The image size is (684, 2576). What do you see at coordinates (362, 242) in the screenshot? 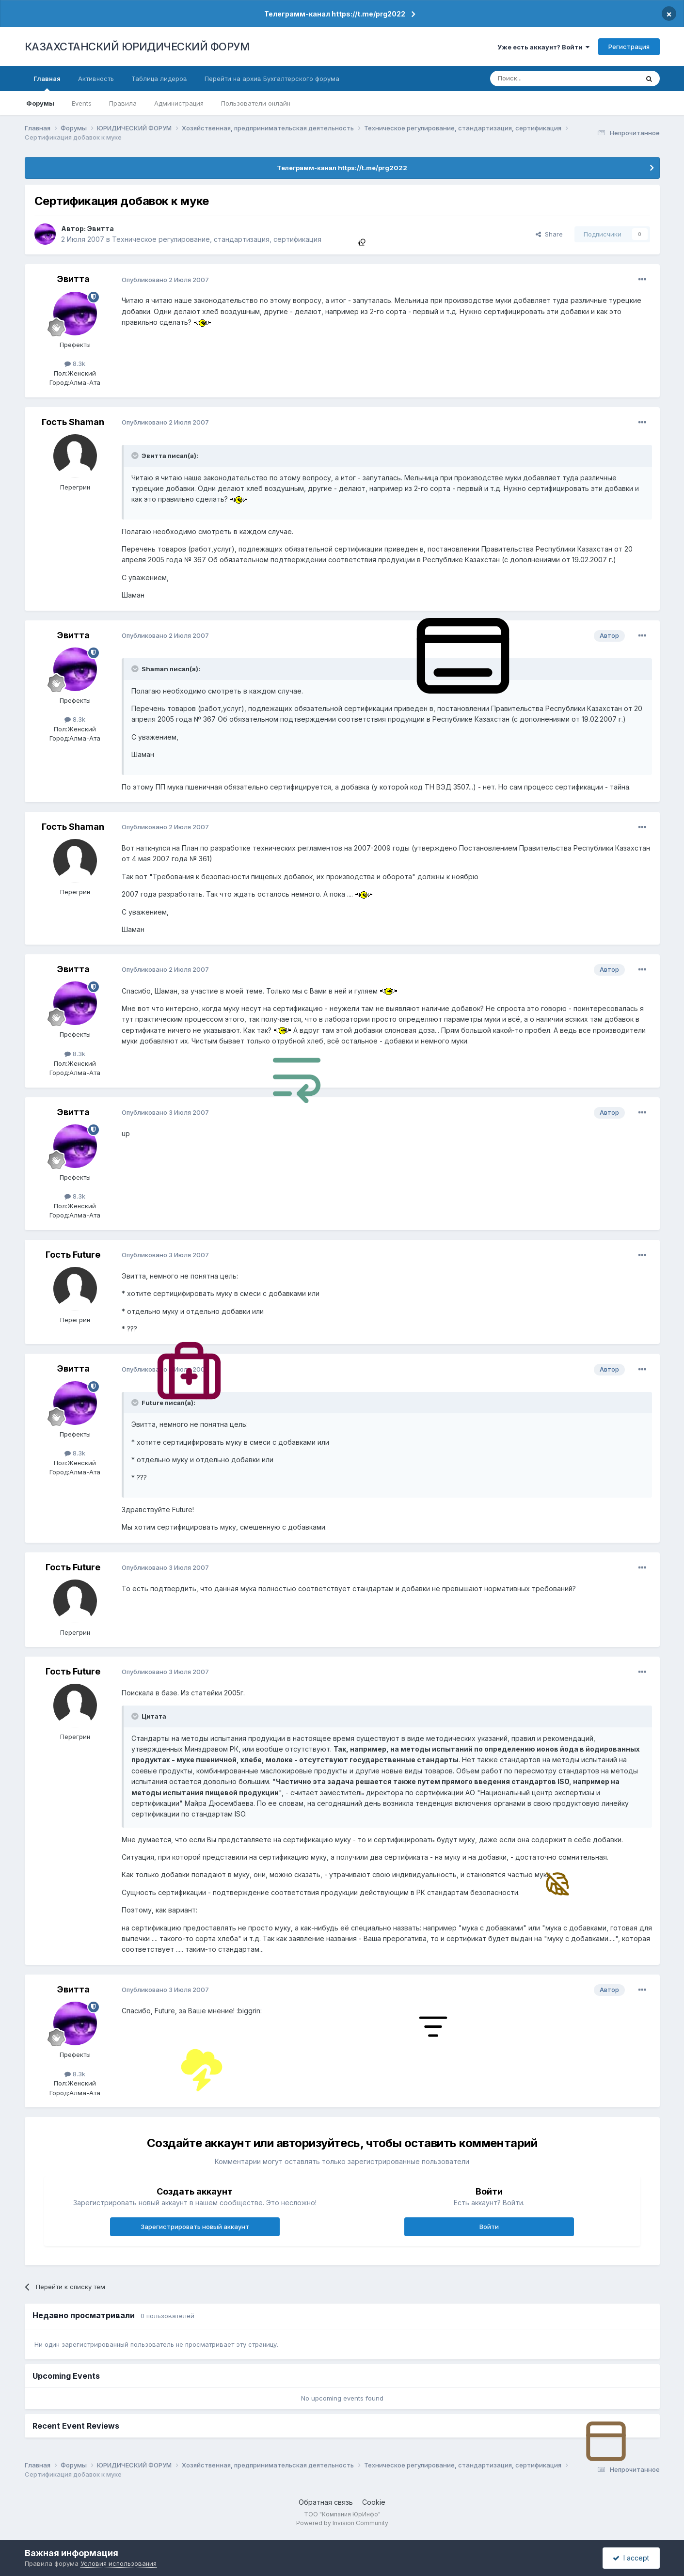
I see `explore nature or outdoor activities` at bounding box center [362, 242].